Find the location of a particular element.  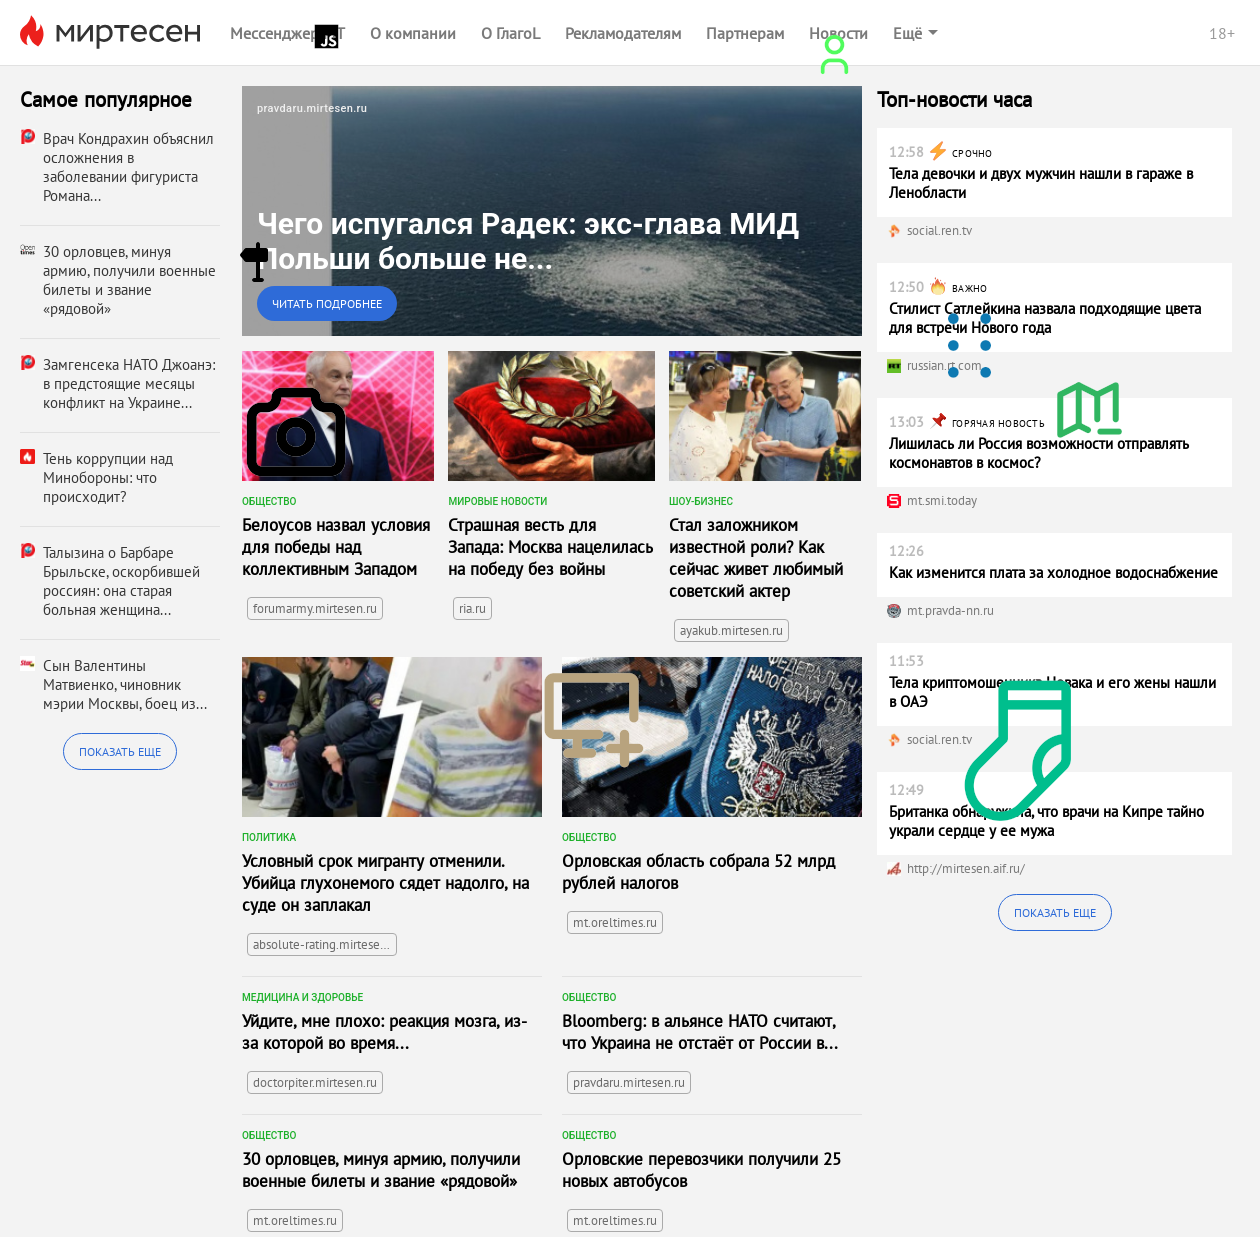

view your profile is located at coordinates (834, 54).